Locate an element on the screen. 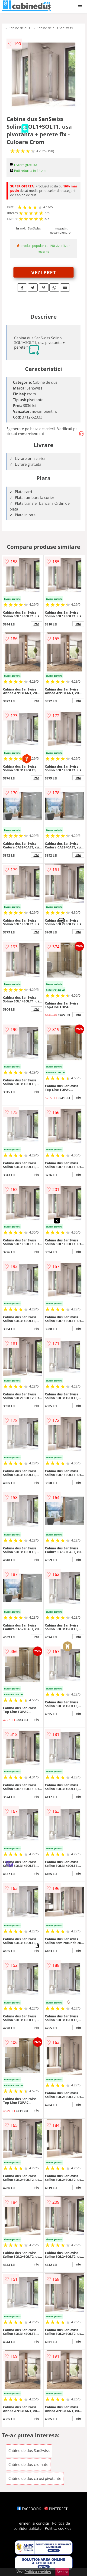 The image size is (87, 2576). Wikipedia or Wikimedia app shortcut is located at coordinates (68, 1646).